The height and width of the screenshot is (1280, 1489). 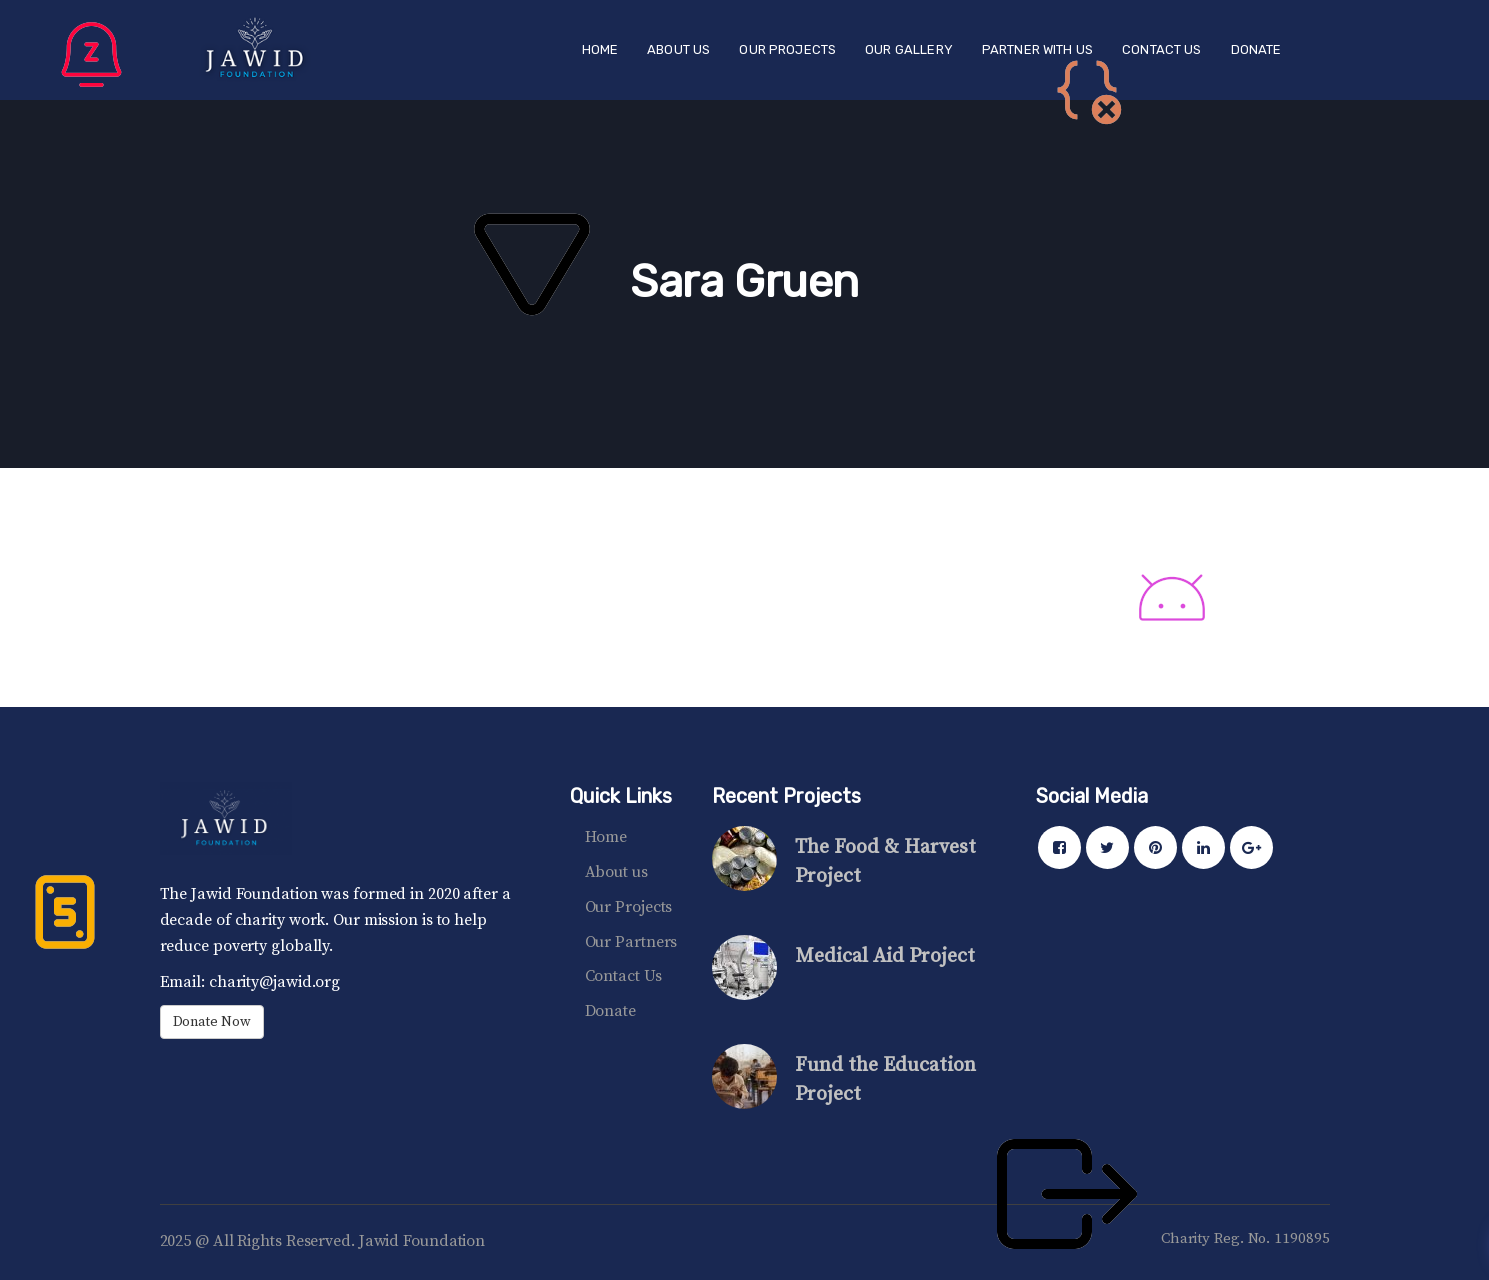 I want to click on indicates a syntax error with mismatched brackets, so click(x=1087, y=90).